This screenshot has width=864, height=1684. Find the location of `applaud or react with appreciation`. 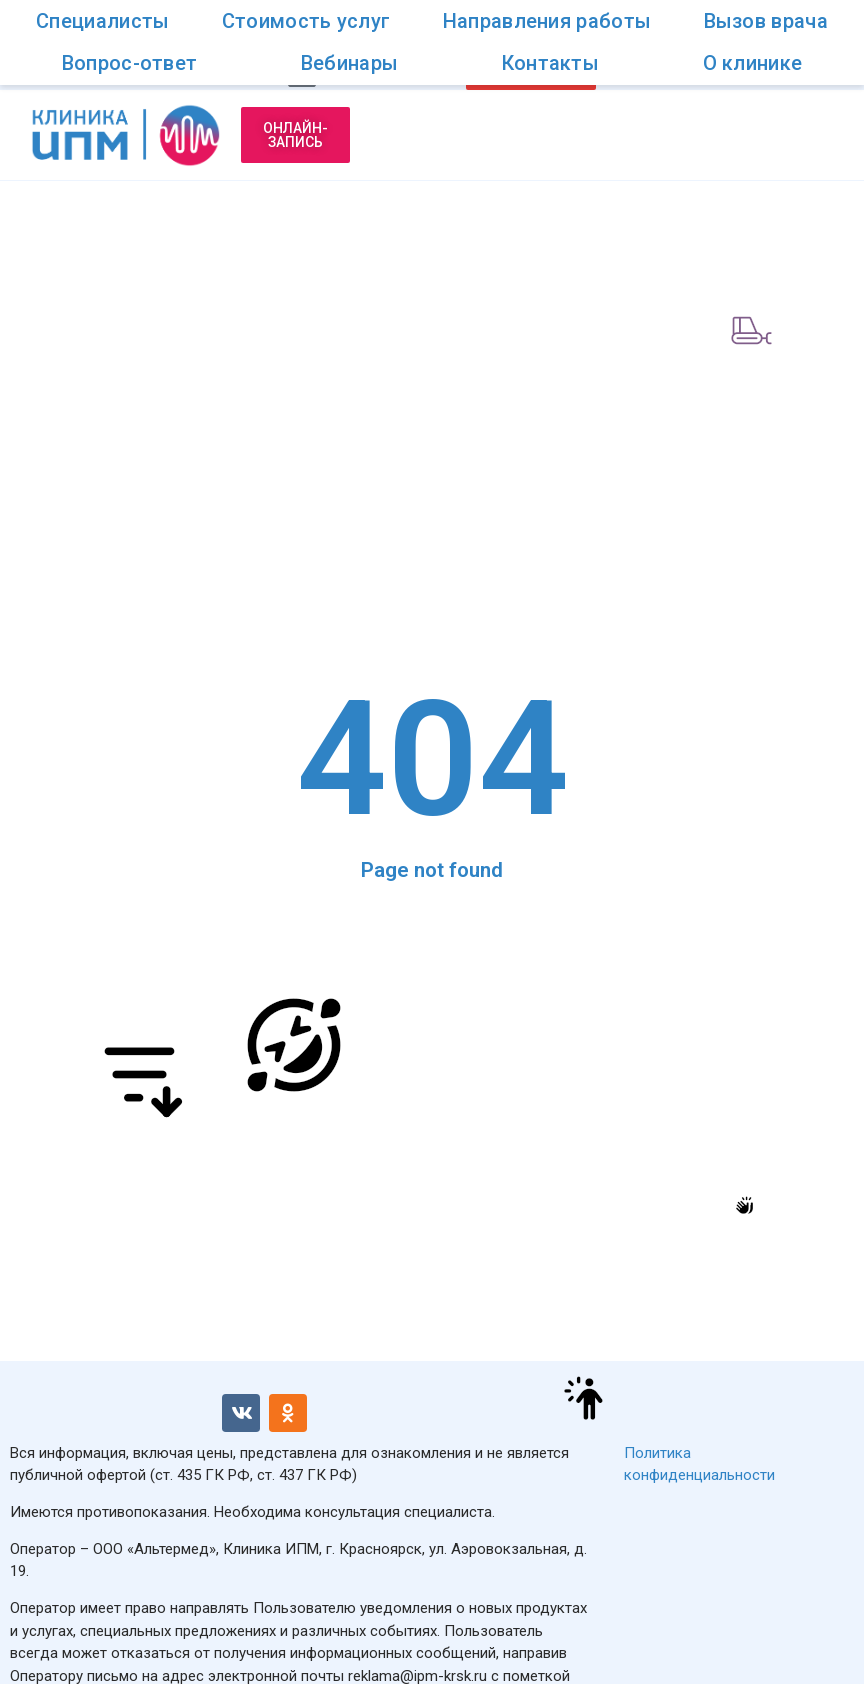

applaud or react with appreciation is located at coordinates (744, 1205).